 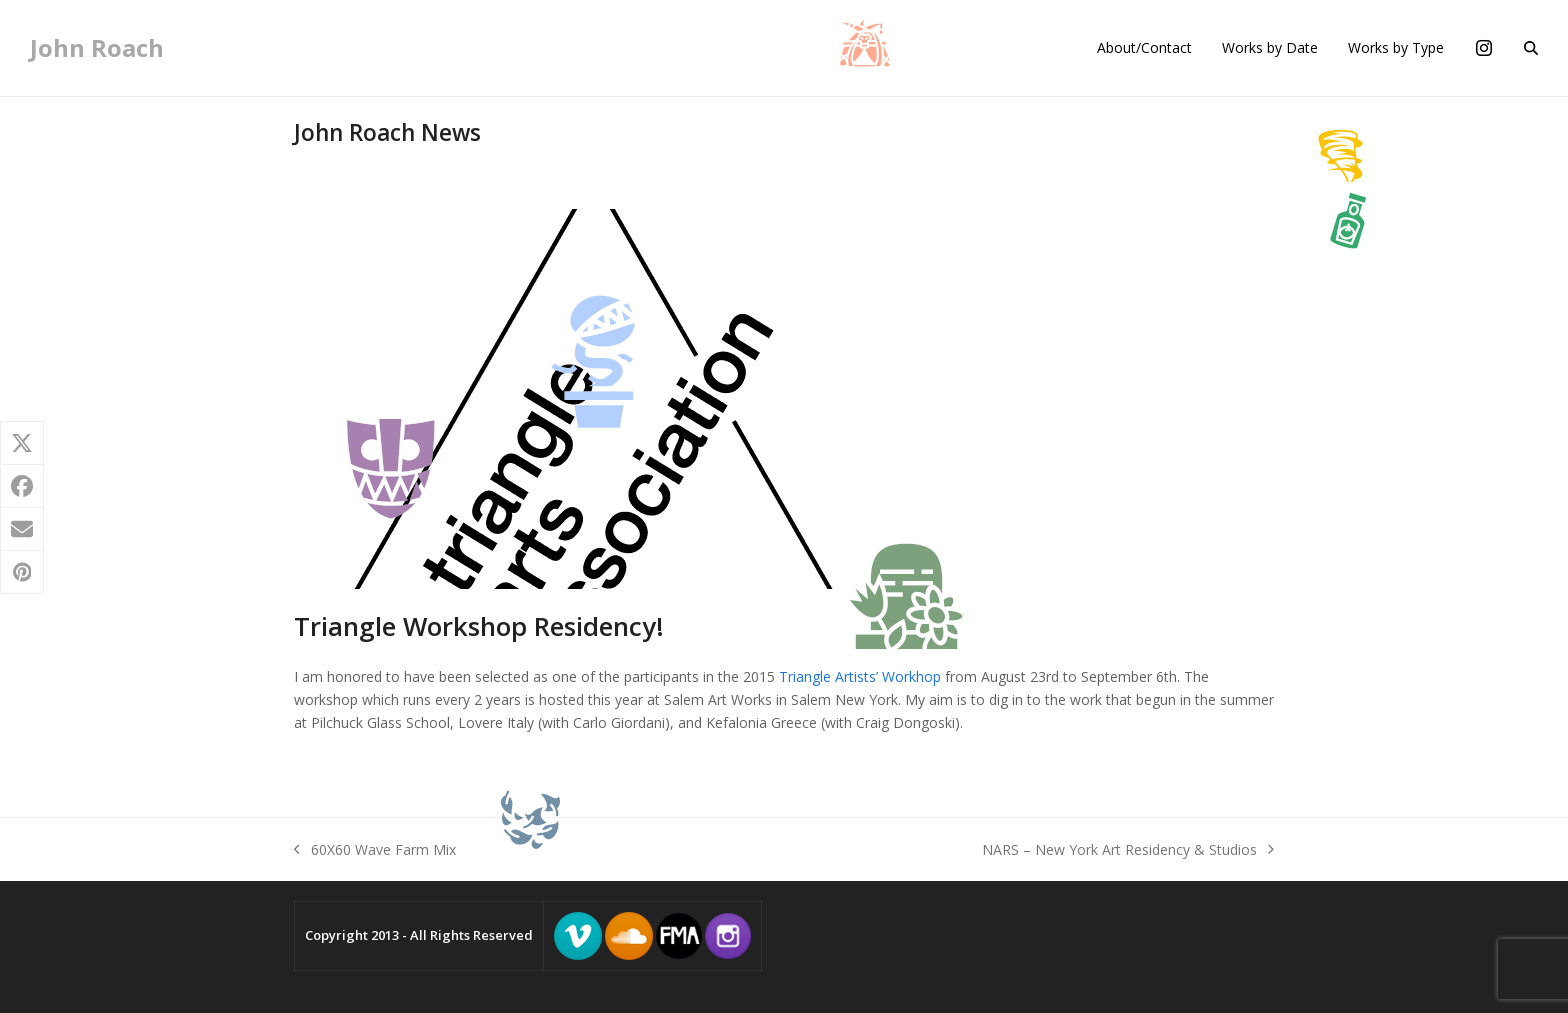 I want to click on indicates severe weather alert or tornado warning, so click(x=1341, y=156).